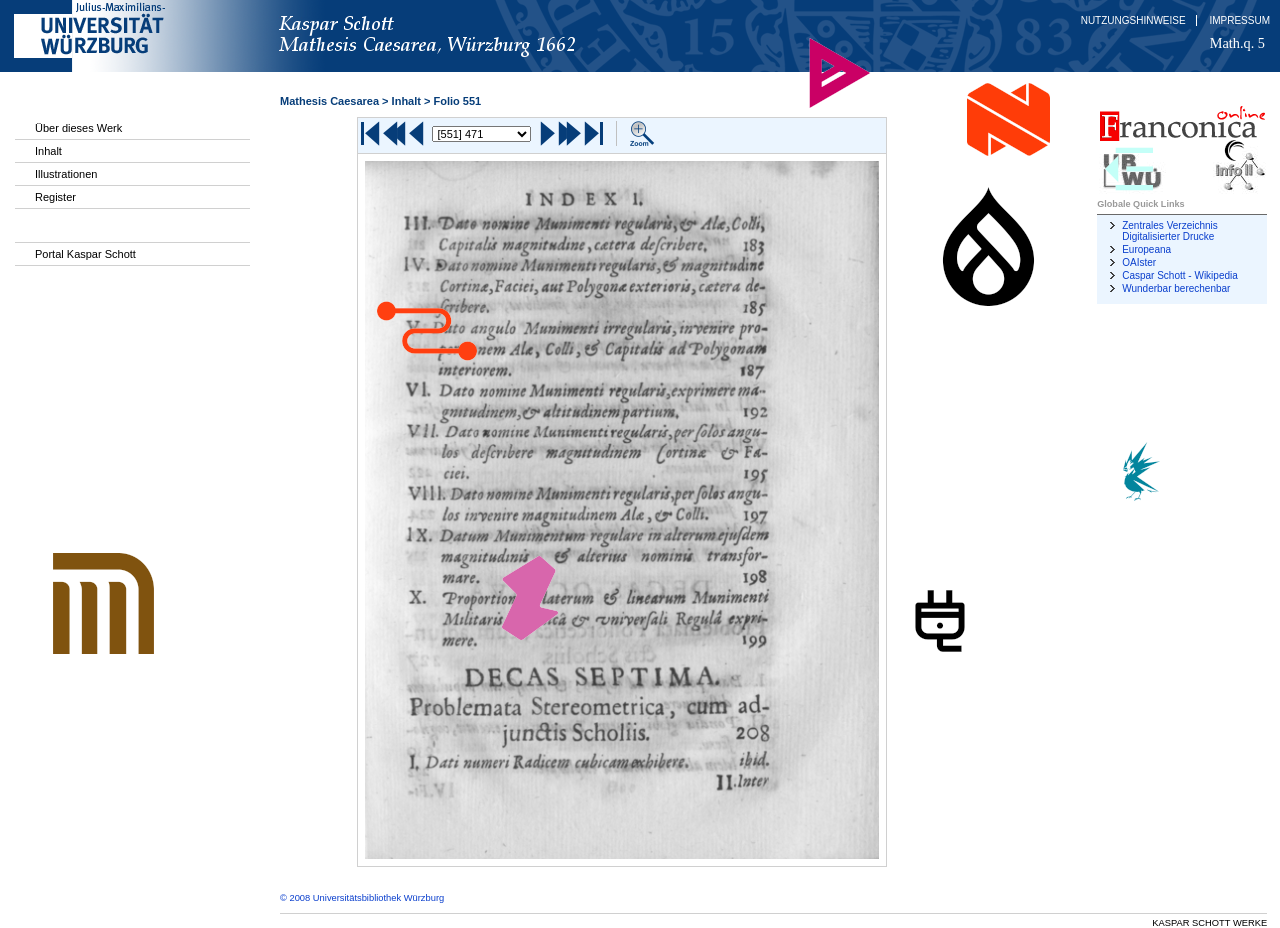  Describe the element at coordinates (103, 603) in the screenshot. I see `open the Mexico City Metro app` at that location.